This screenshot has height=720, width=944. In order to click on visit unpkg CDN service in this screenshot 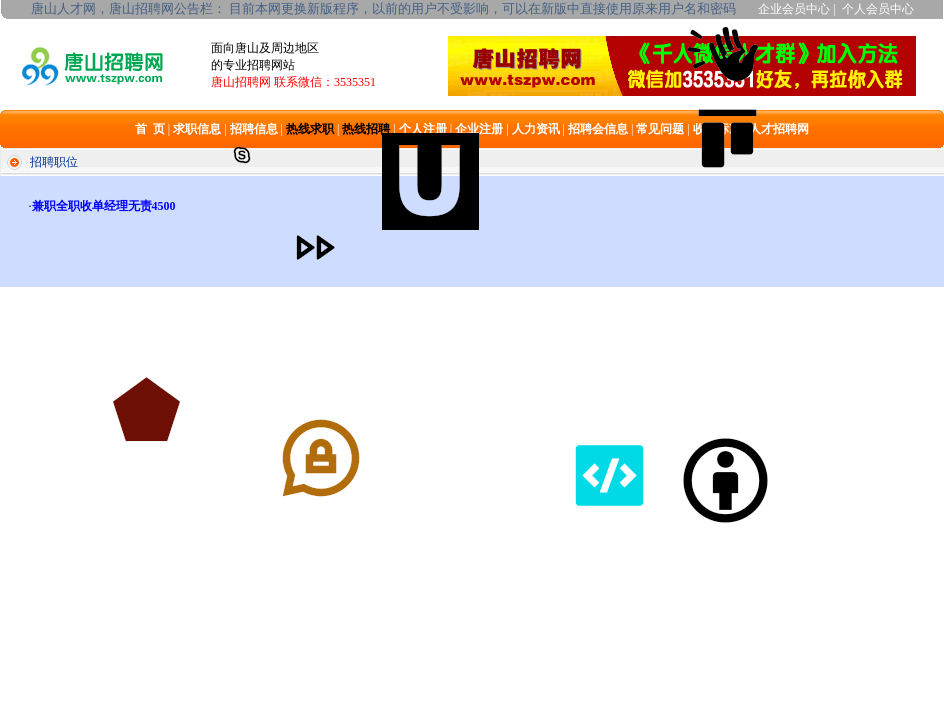, I will do `click(430, 181)`.